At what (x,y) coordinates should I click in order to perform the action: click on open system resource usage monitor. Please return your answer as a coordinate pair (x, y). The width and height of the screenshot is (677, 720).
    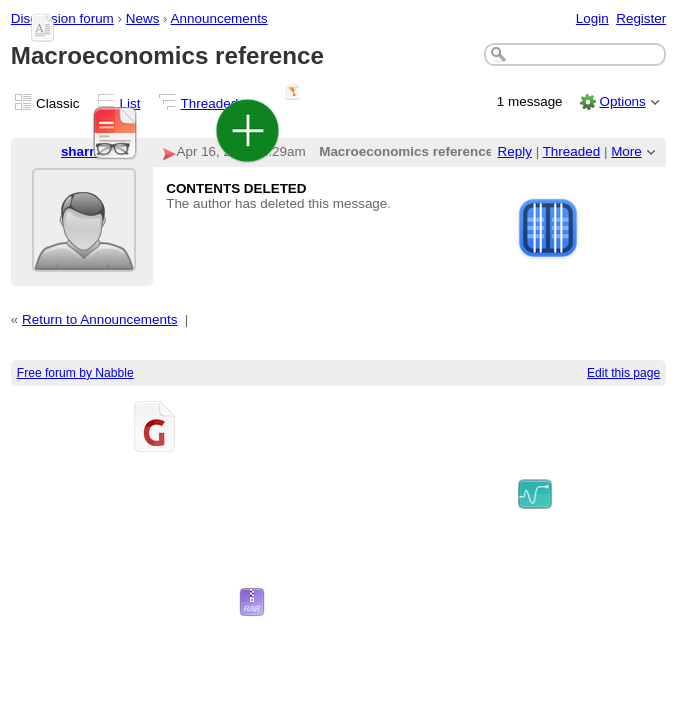
    Looking at the image, I should click on (535, 494).